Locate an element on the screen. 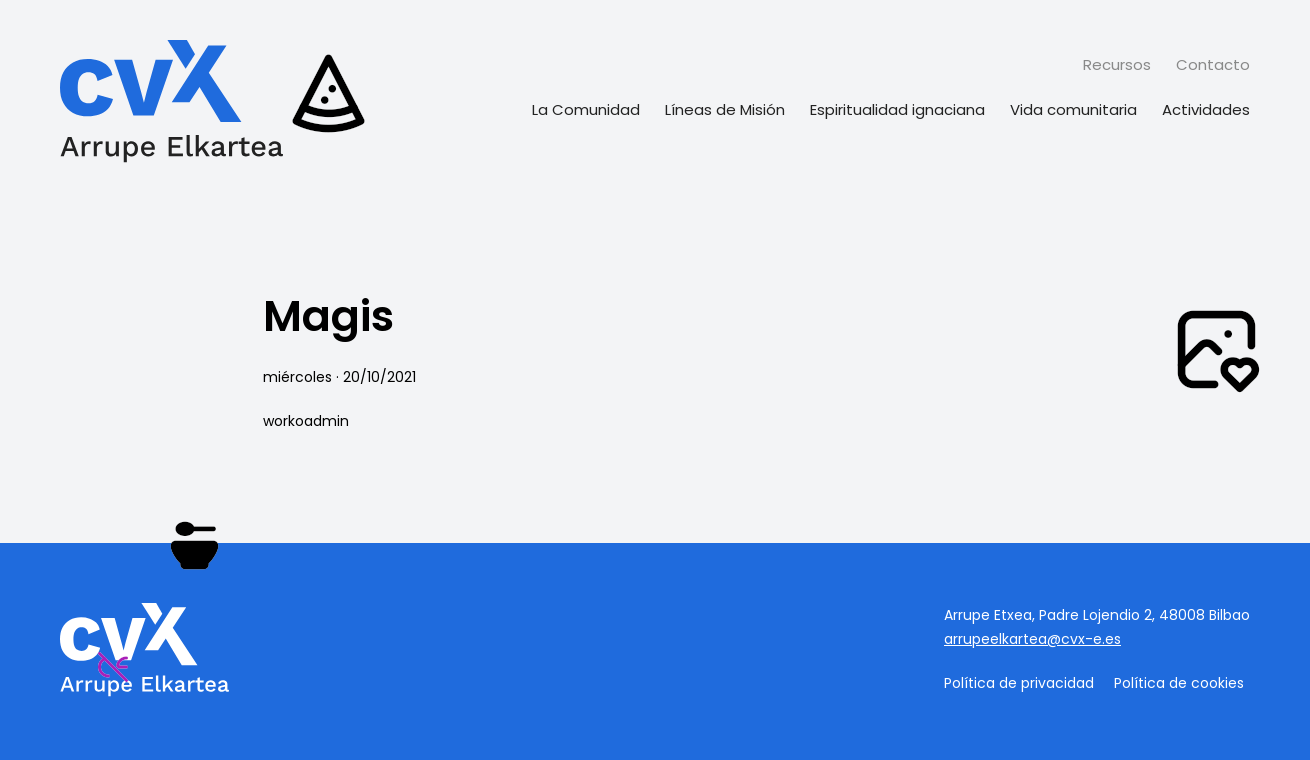 Image resolution: width=1310 pixels, height=760 pixels. indicates CE certification is disabled or not applicable is located at coordinates (113, 667).